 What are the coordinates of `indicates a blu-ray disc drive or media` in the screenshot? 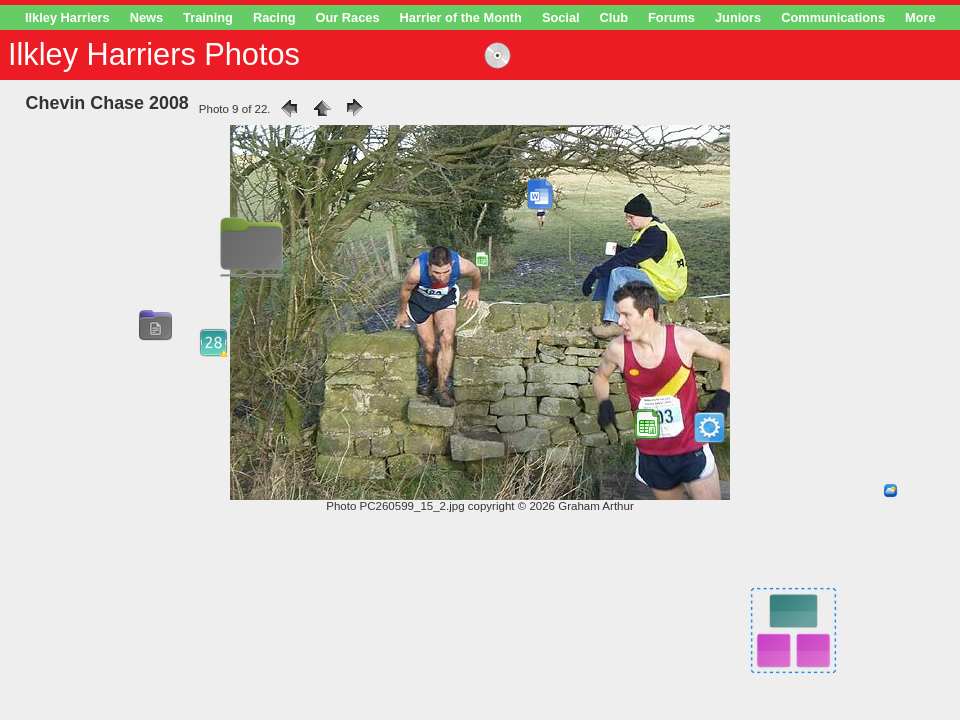 It's located at (497, 55).